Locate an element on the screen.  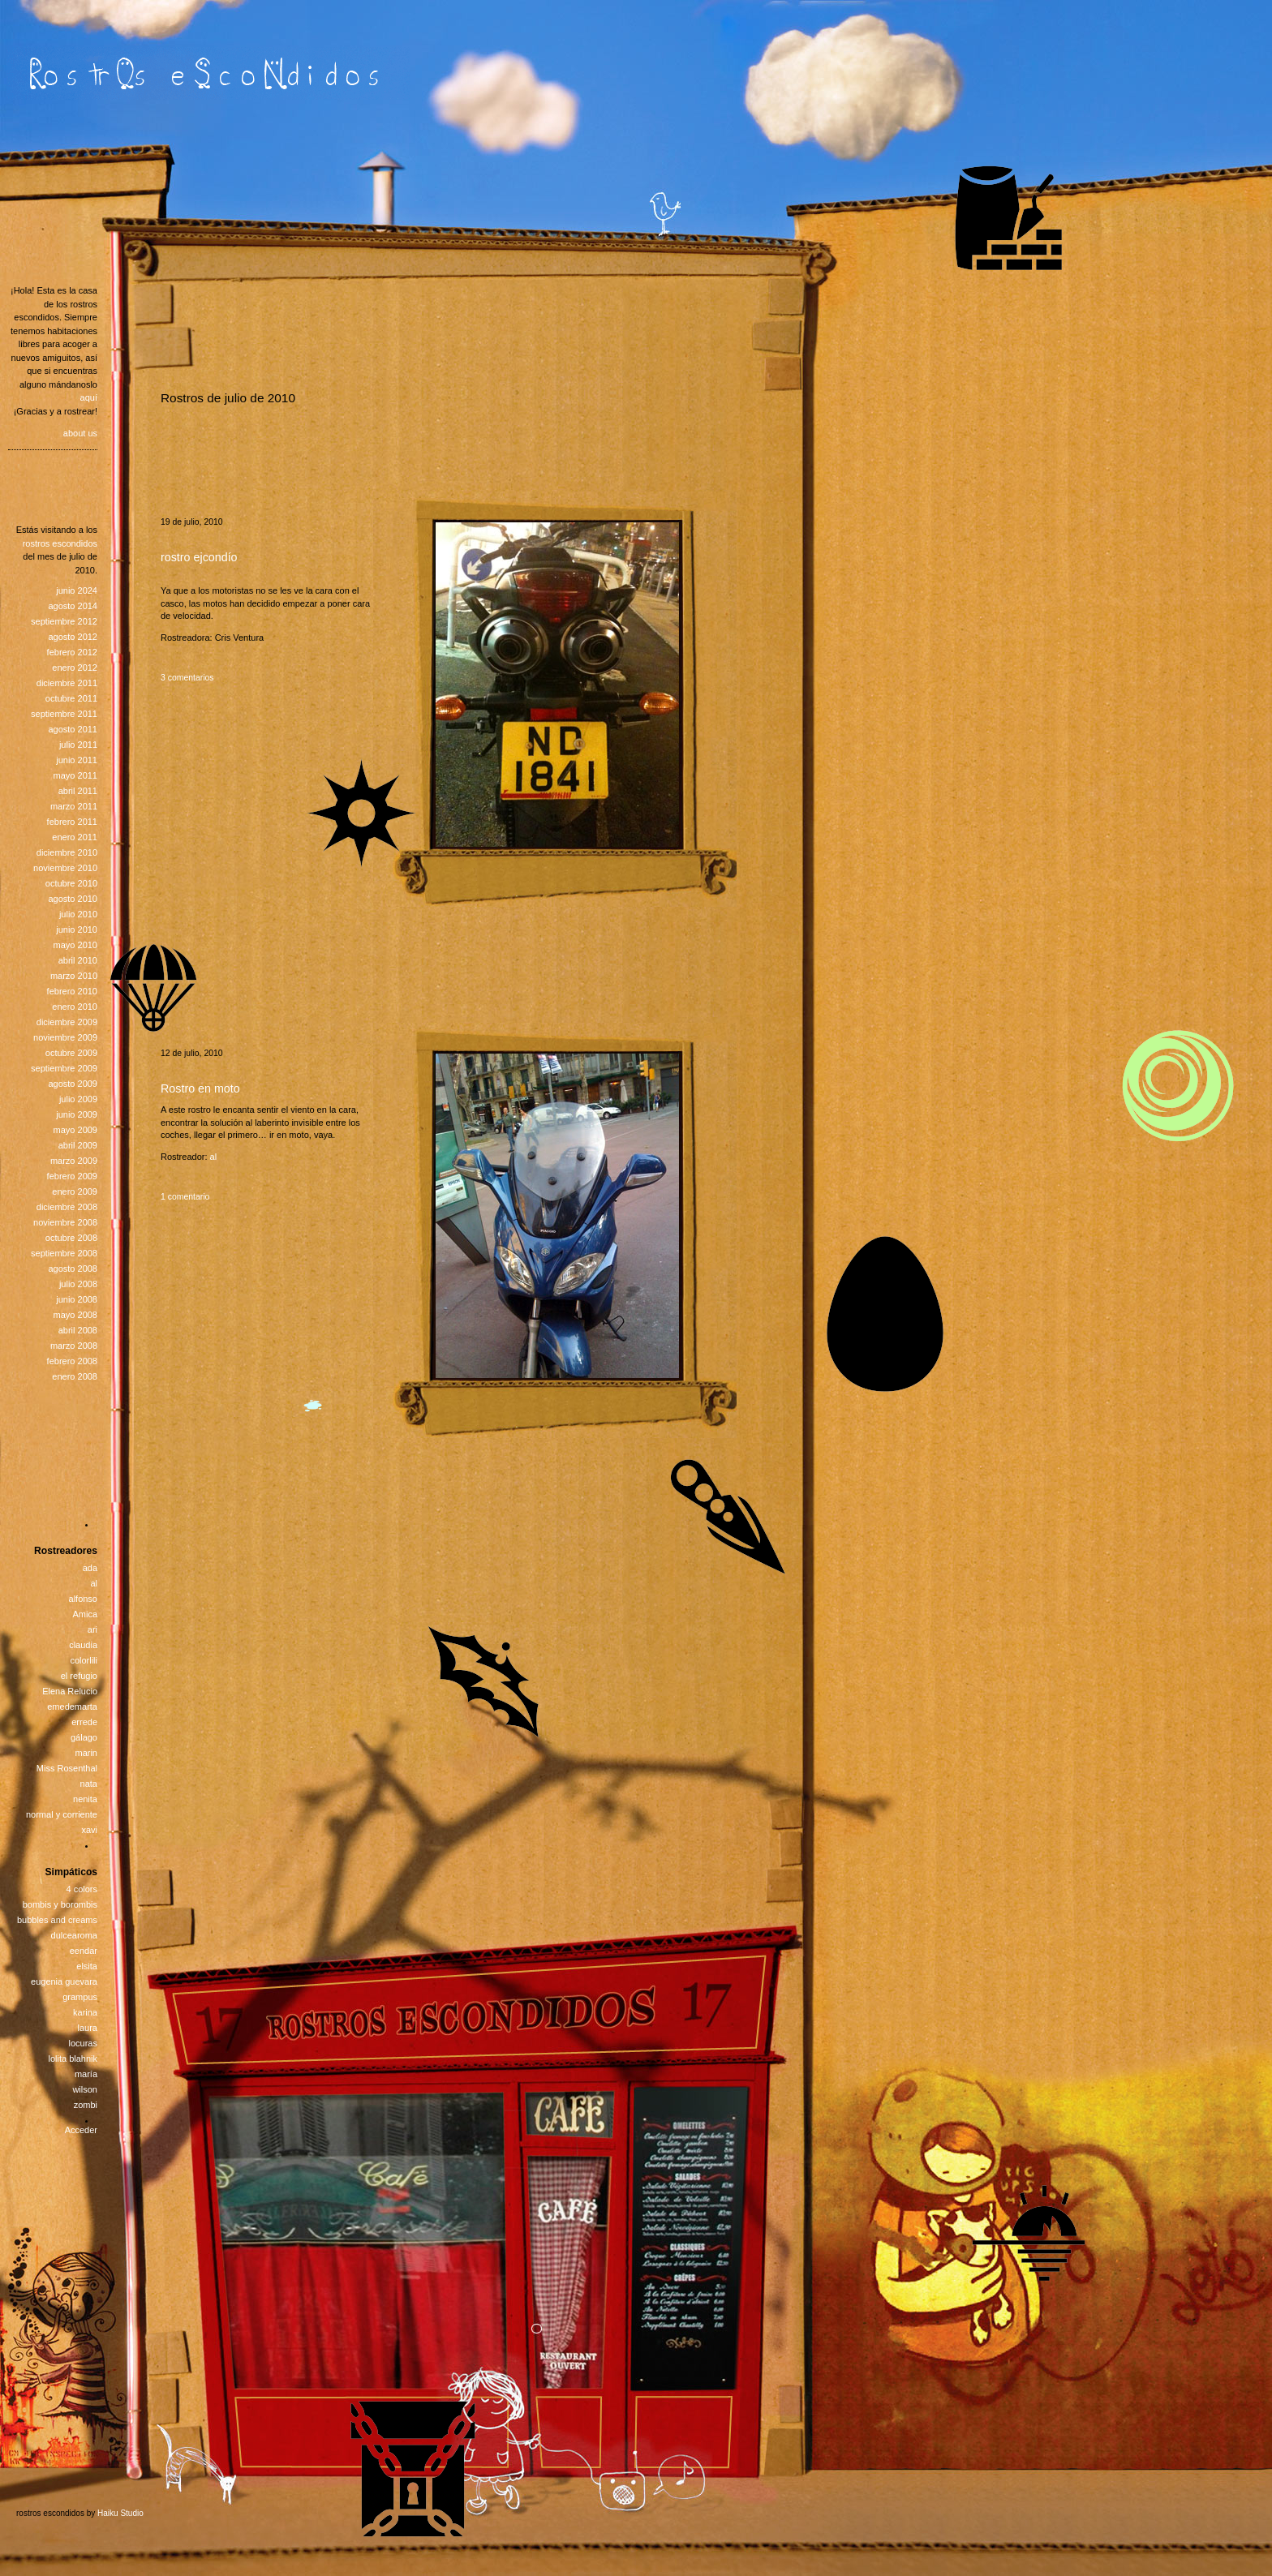
view ocean or maritime content is located at coordinates (1029, 2227).